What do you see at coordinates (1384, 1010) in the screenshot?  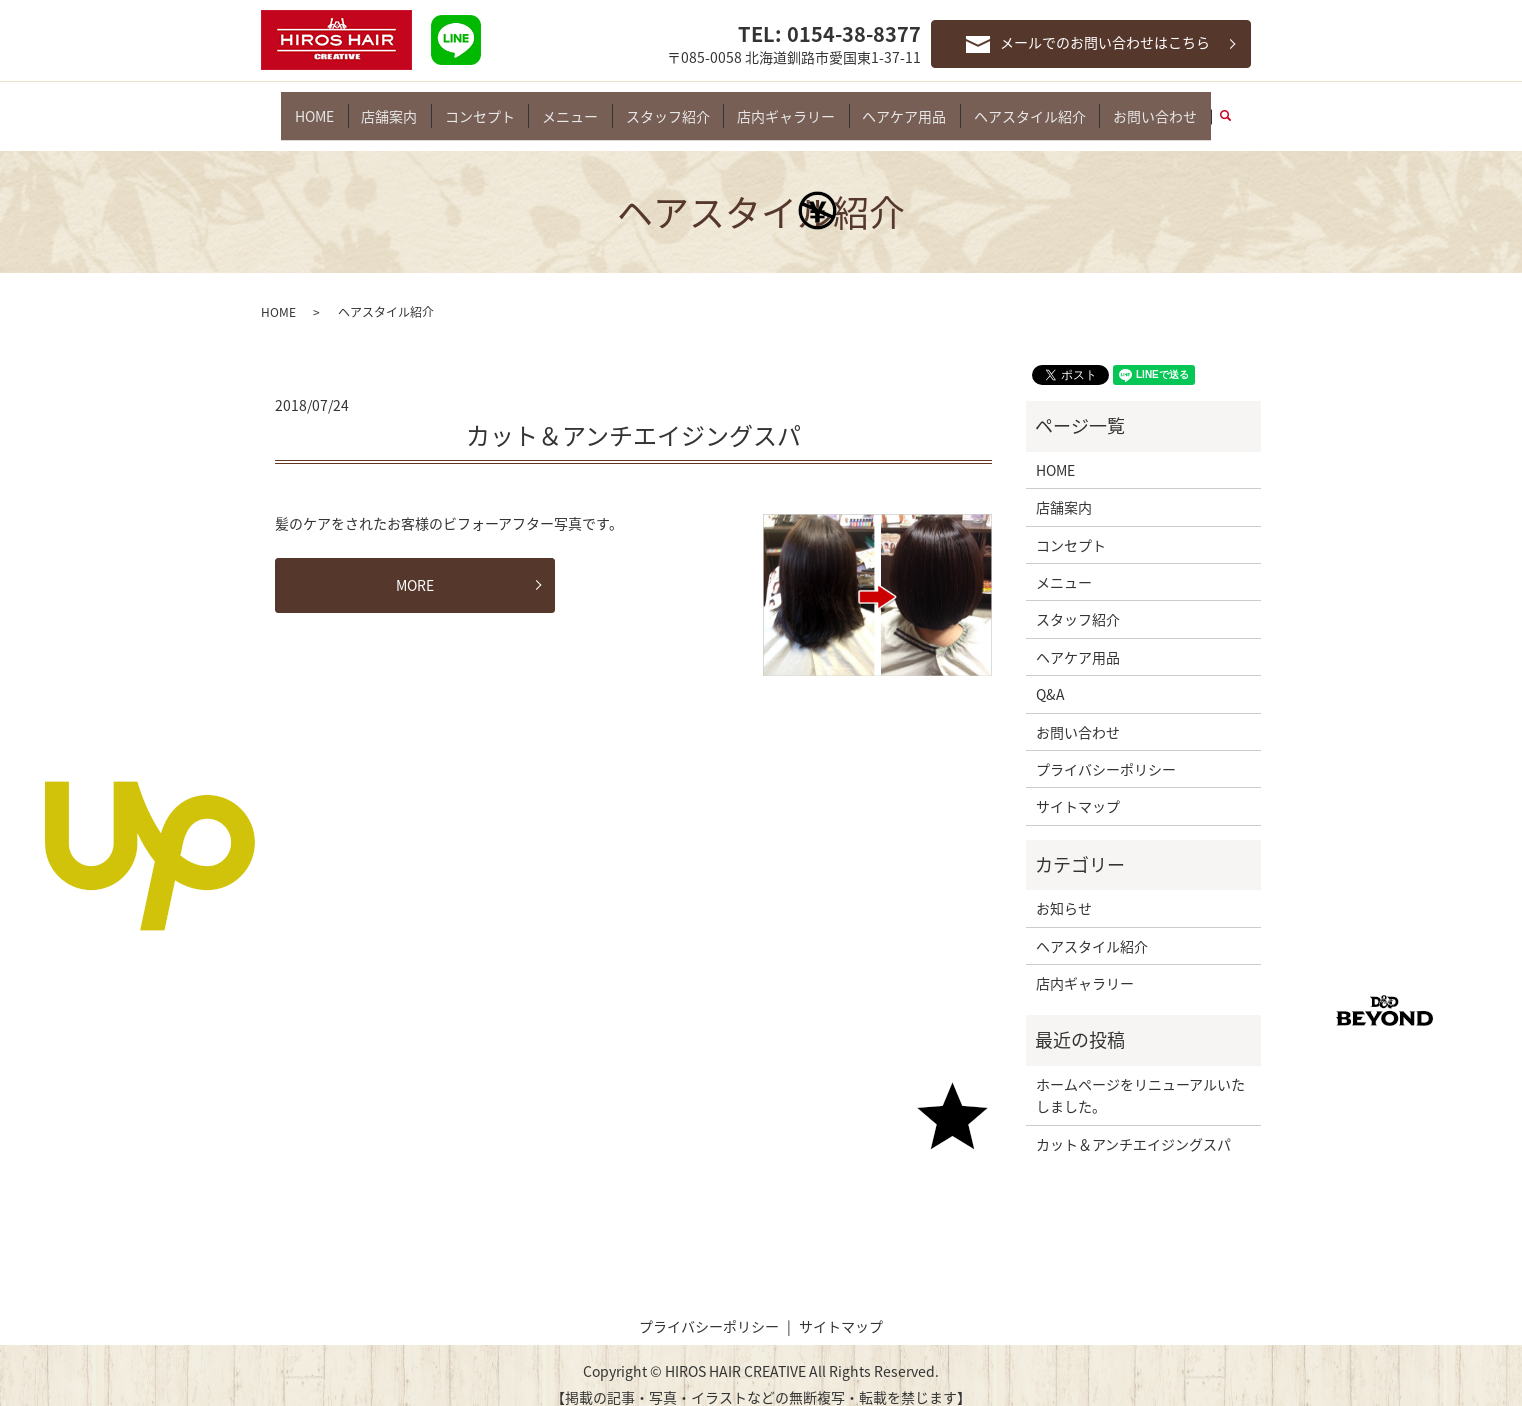 I see `open D&D Beyond app or website` at bounding box center [1384, 1010].